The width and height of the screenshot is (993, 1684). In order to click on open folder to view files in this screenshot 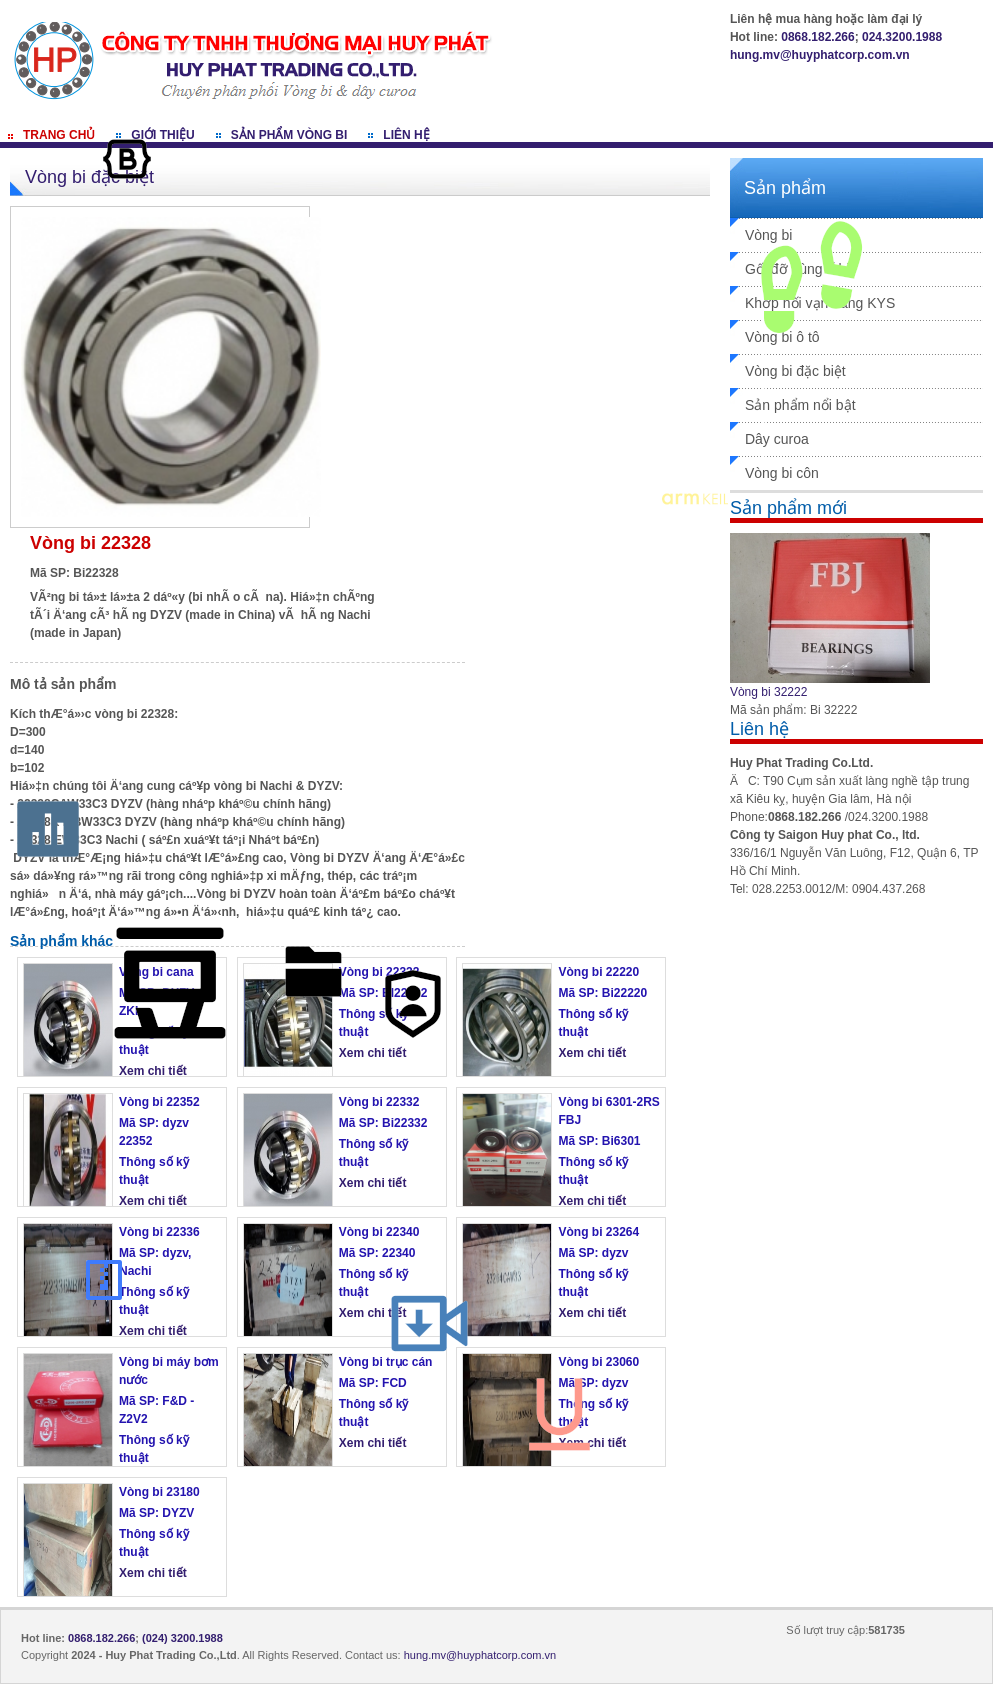, I will do `click(313, 971)`.